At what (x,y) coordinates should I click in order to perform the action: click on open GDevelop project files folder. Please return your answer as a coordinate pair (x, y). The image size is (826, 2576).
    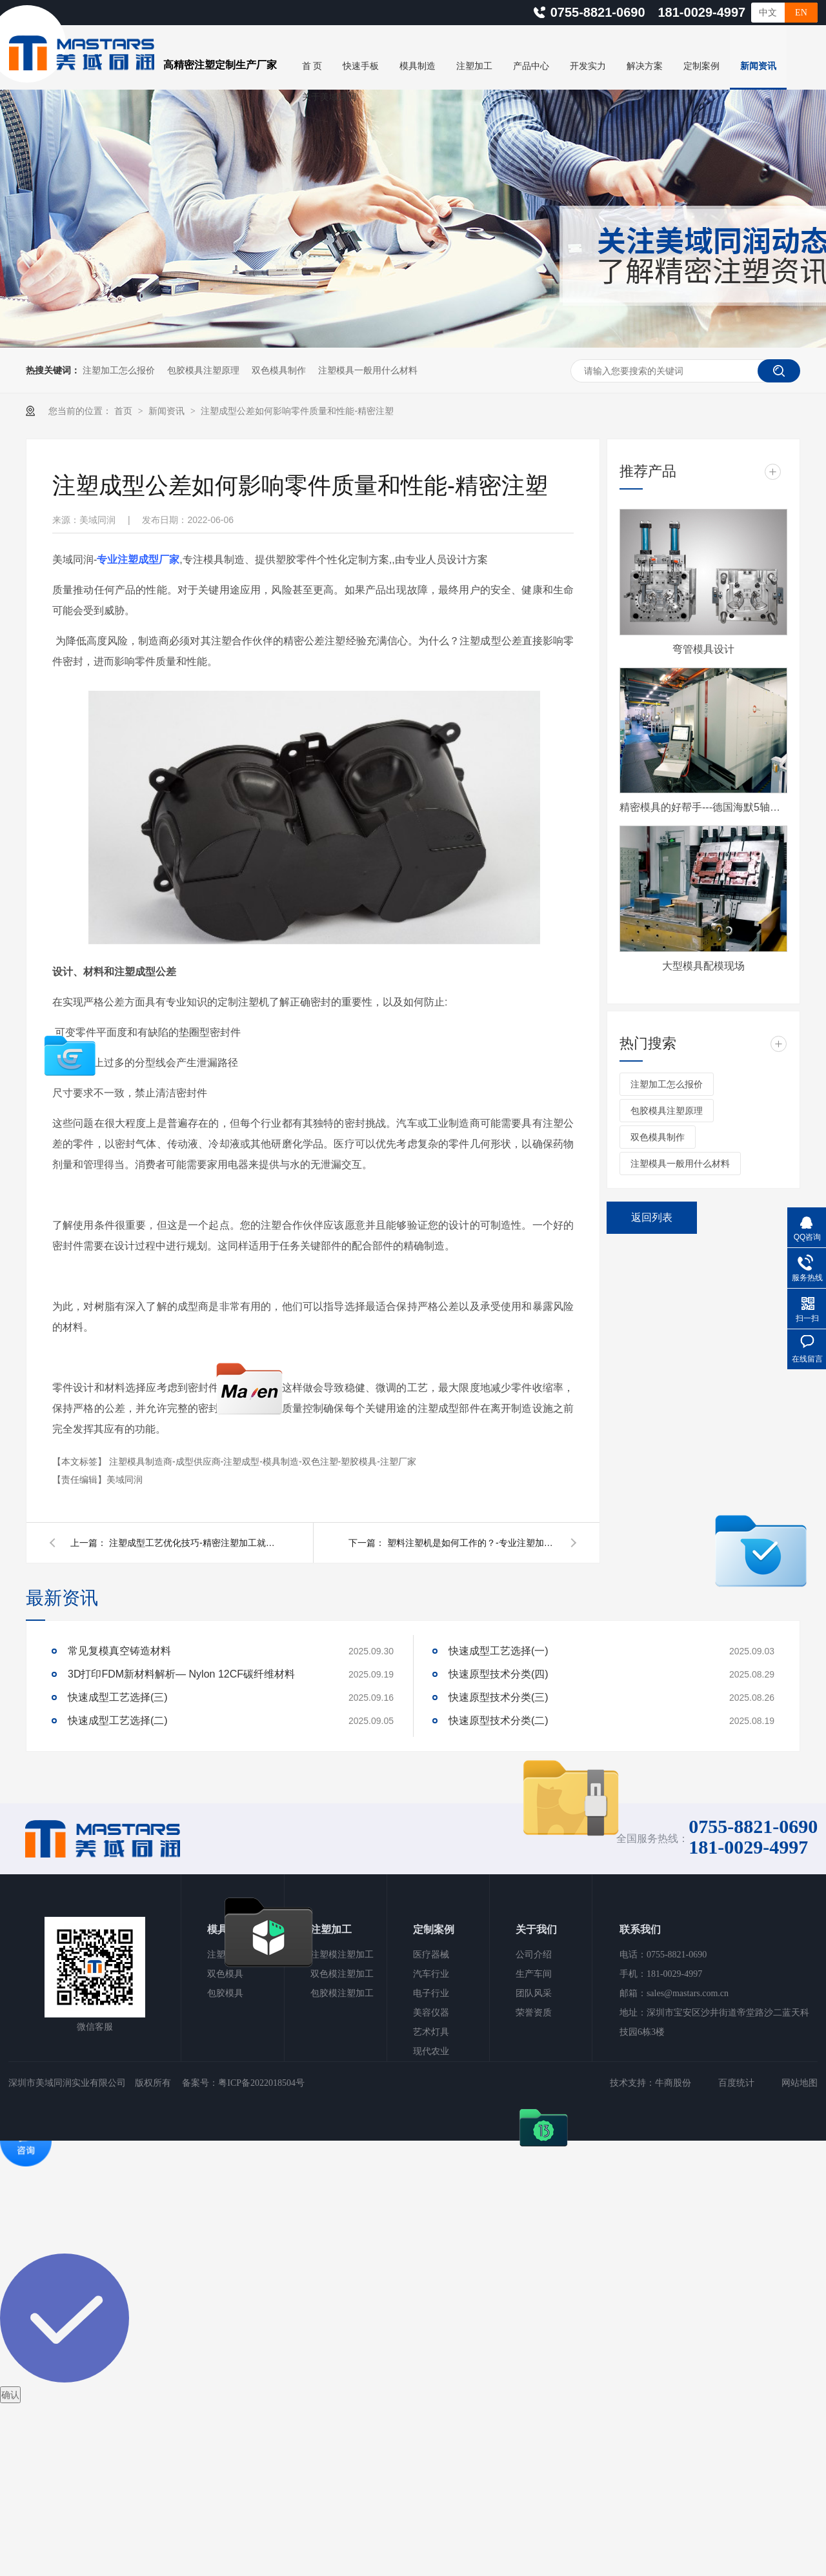
    Looking at the image, I should click on (70, 1057).